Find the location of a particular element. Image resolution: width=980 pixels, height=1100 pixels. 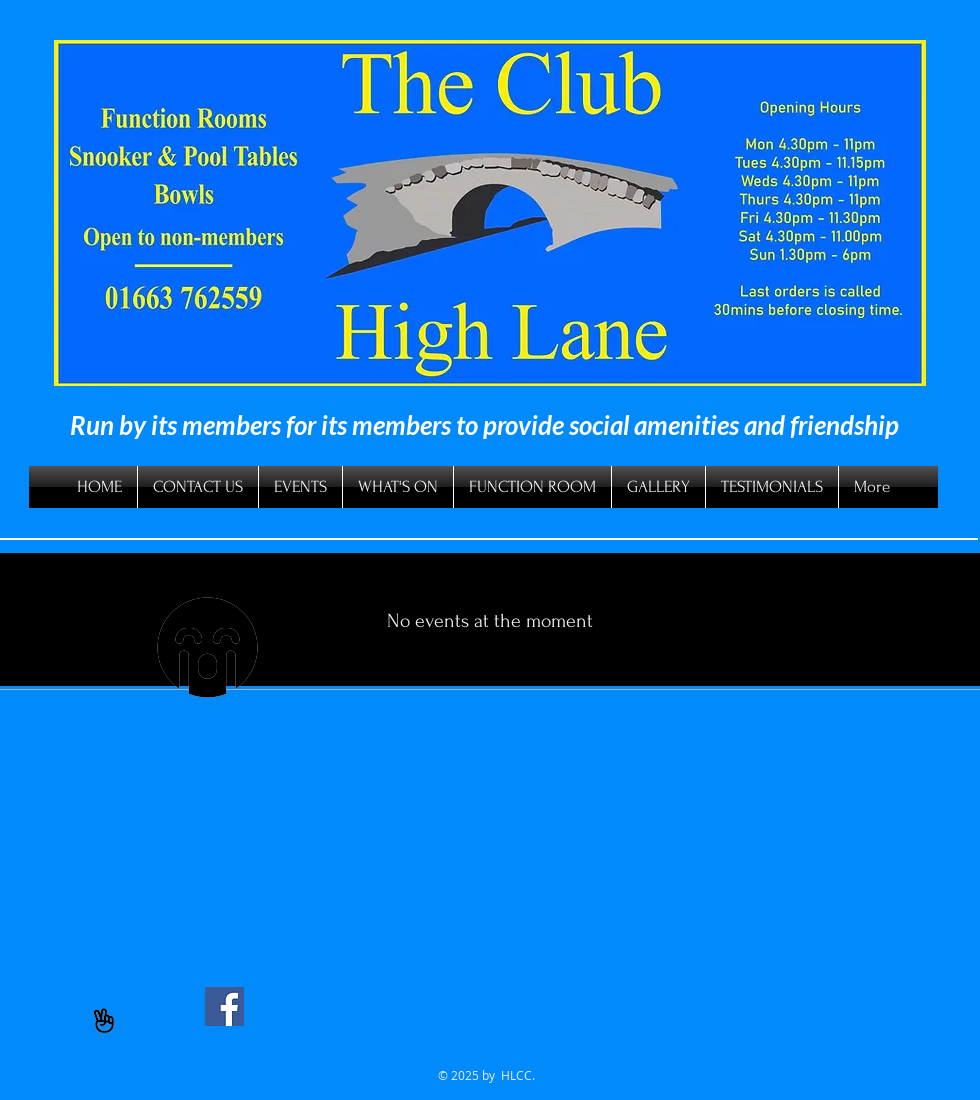

indicates an error or failed action is located at coordinates (207, 647).